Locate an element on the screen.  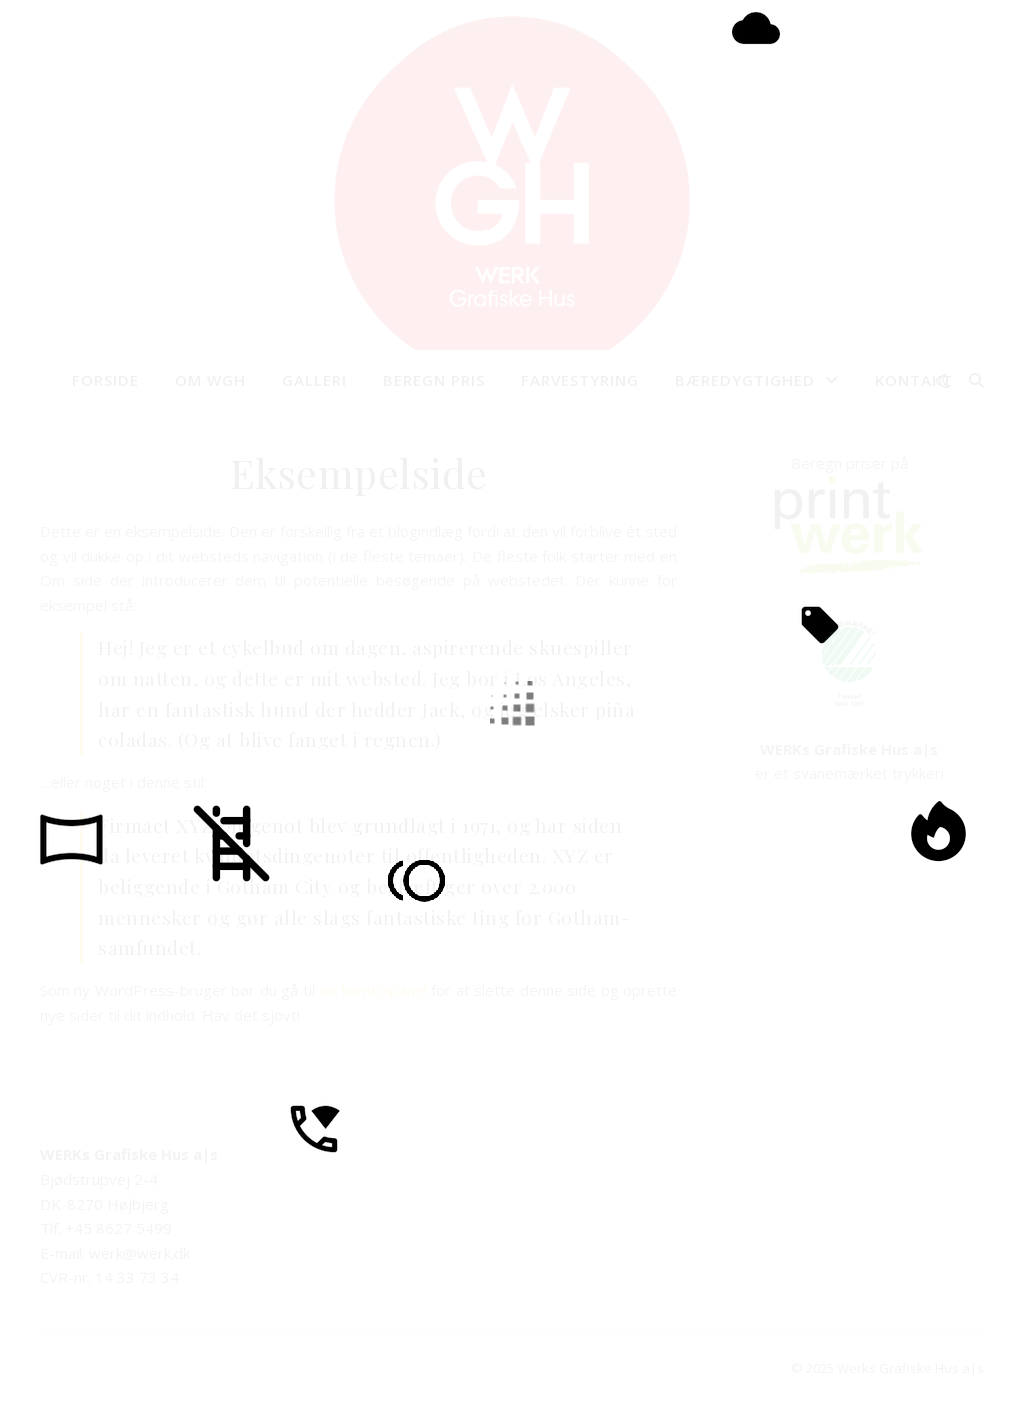
indicates trending or popular content is located at coordinates (938, 831).